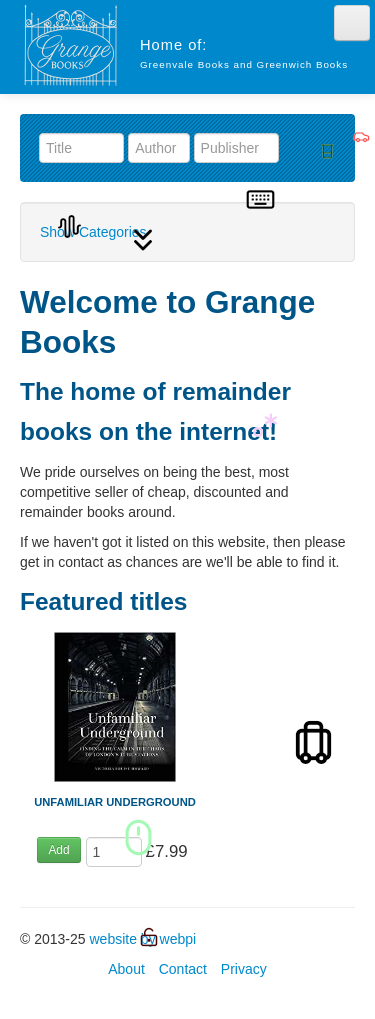 This screenshot has width=375, height=1019. Describe the element at coordinates (260, 199) in the screenshot. I see `open the on-screen keyboard` at that location.